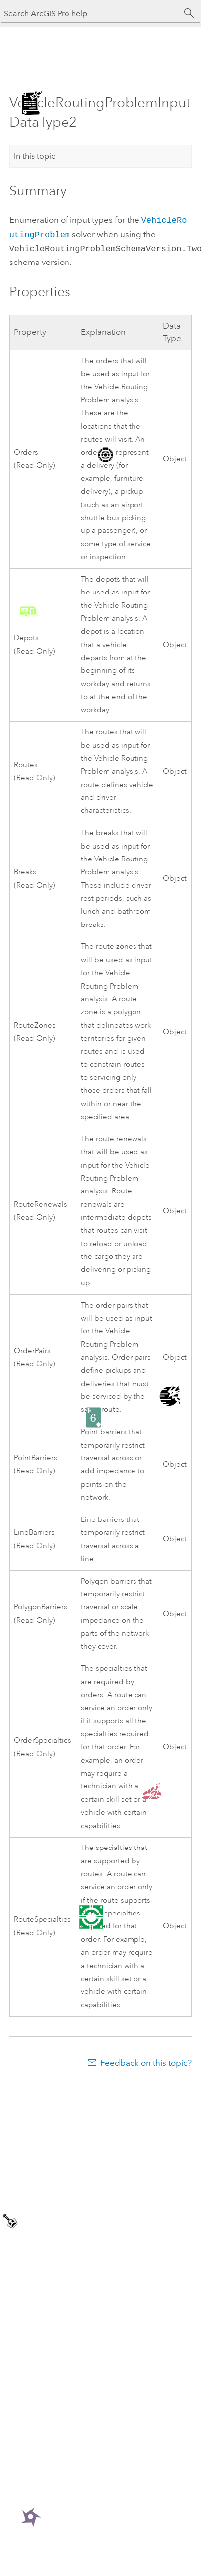 The image size is (201, 2576). What do you see at coordinates (152, 1791) in the screenshot?
I see `dig or excavate in a game` at bounding box center [152, 1791].